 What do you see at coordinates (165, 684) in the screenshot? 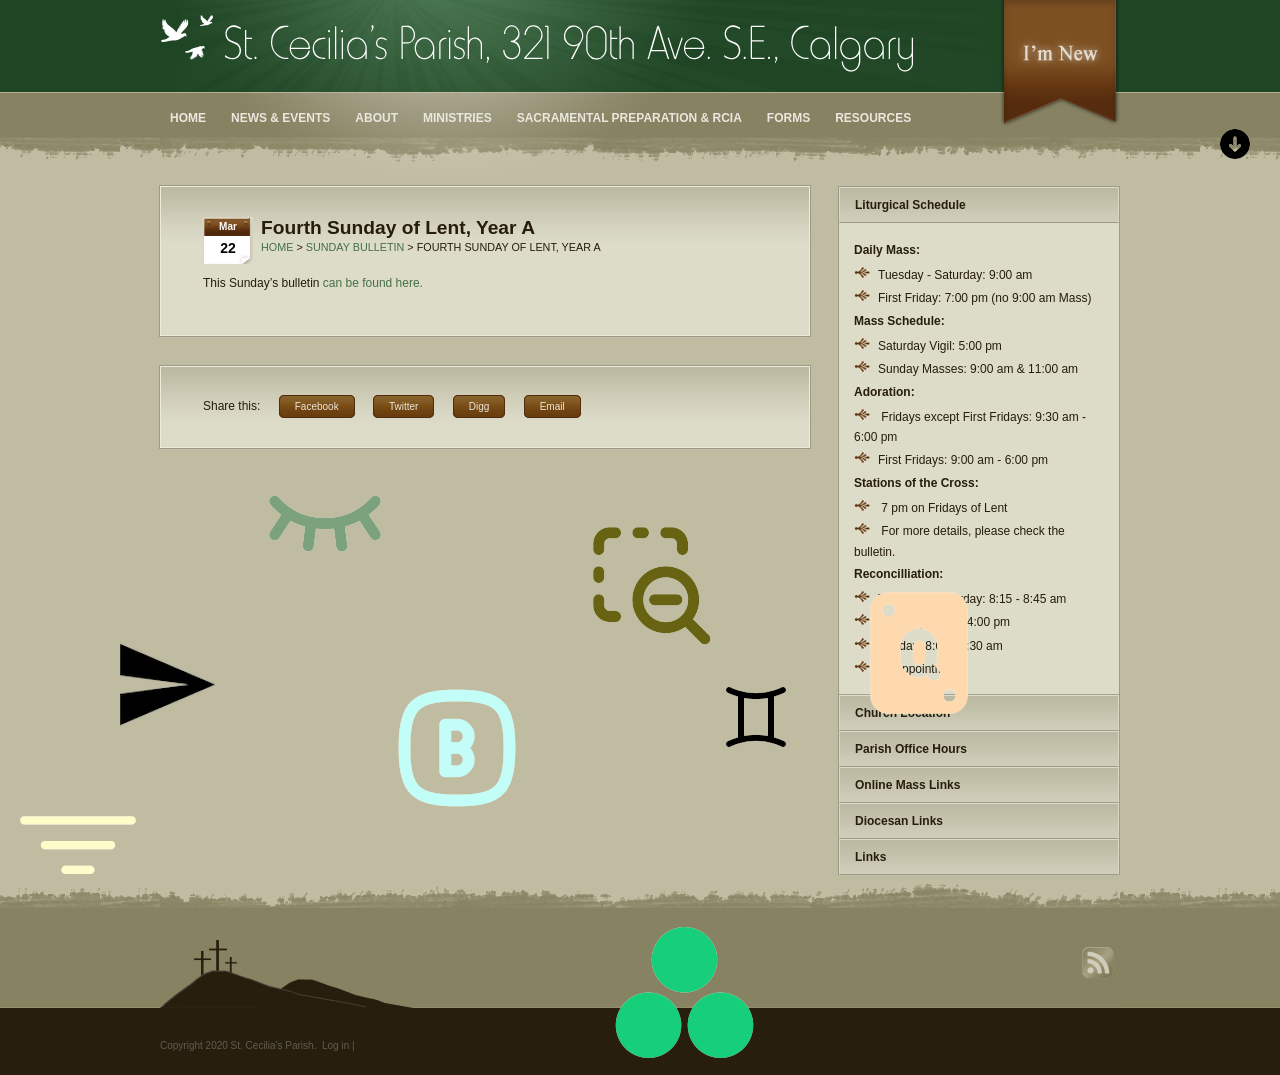
I see `send a message or form` at bounding box center [165, 684].